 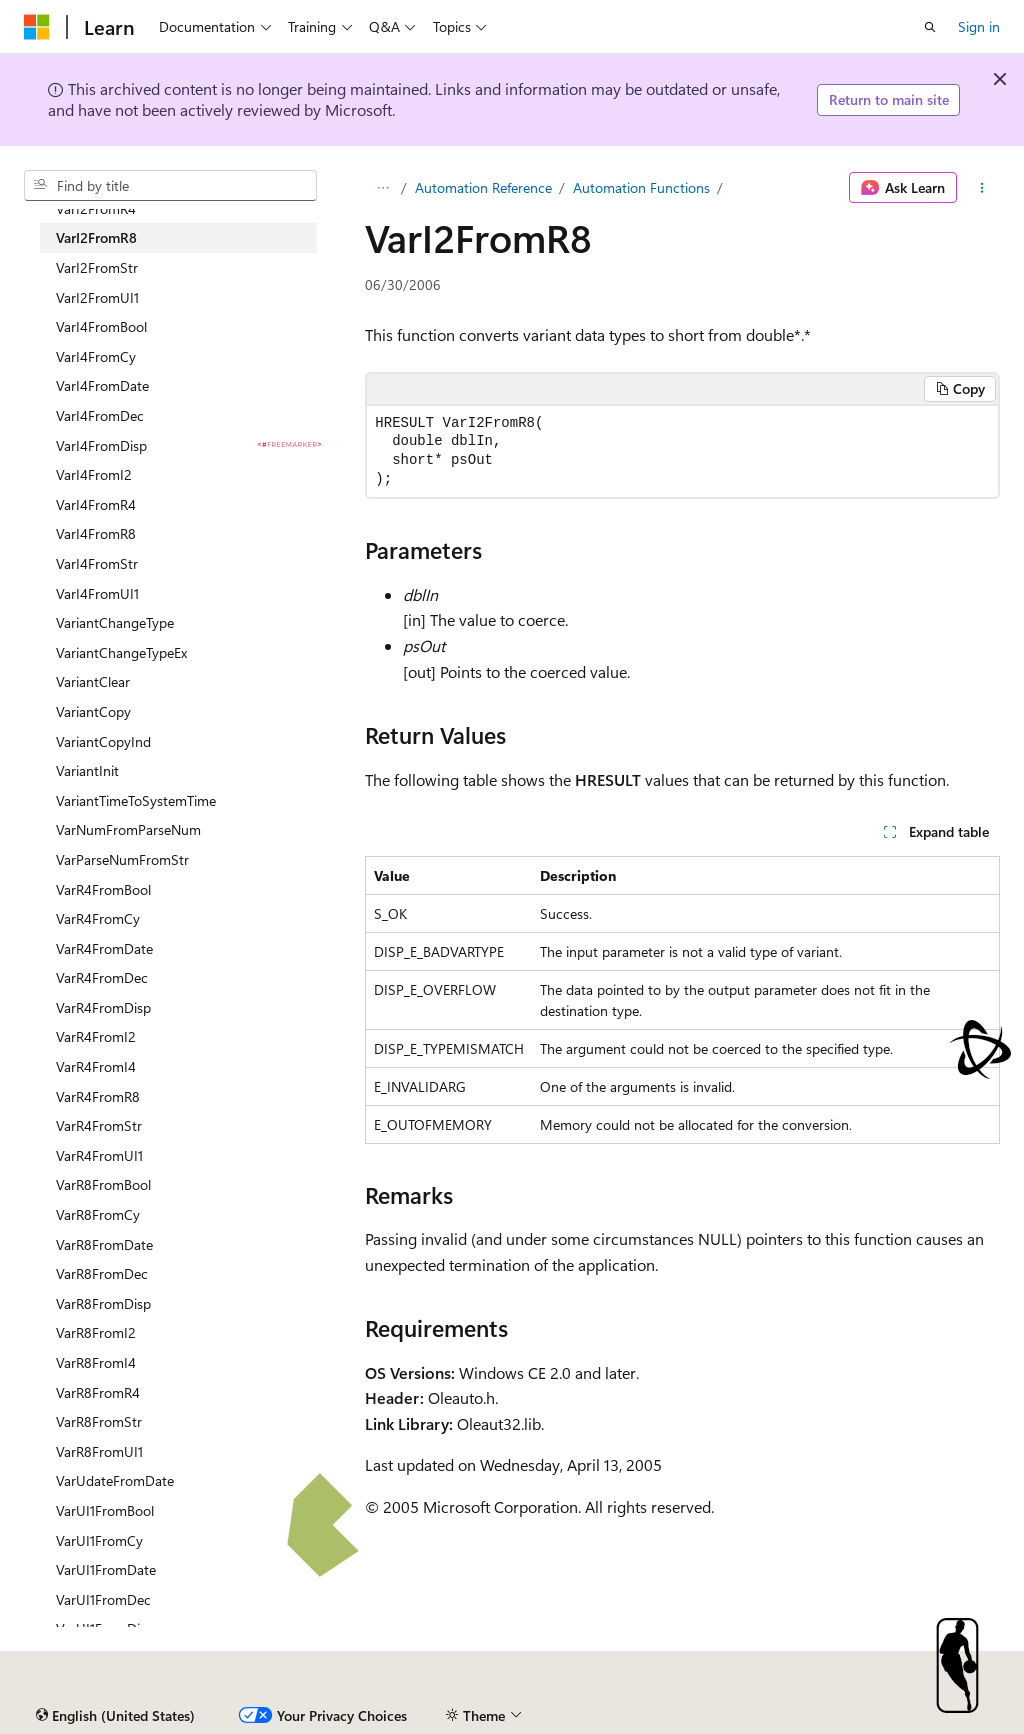 I want to click on launch Battle.net gaming client, so click(x=980, y=1049).